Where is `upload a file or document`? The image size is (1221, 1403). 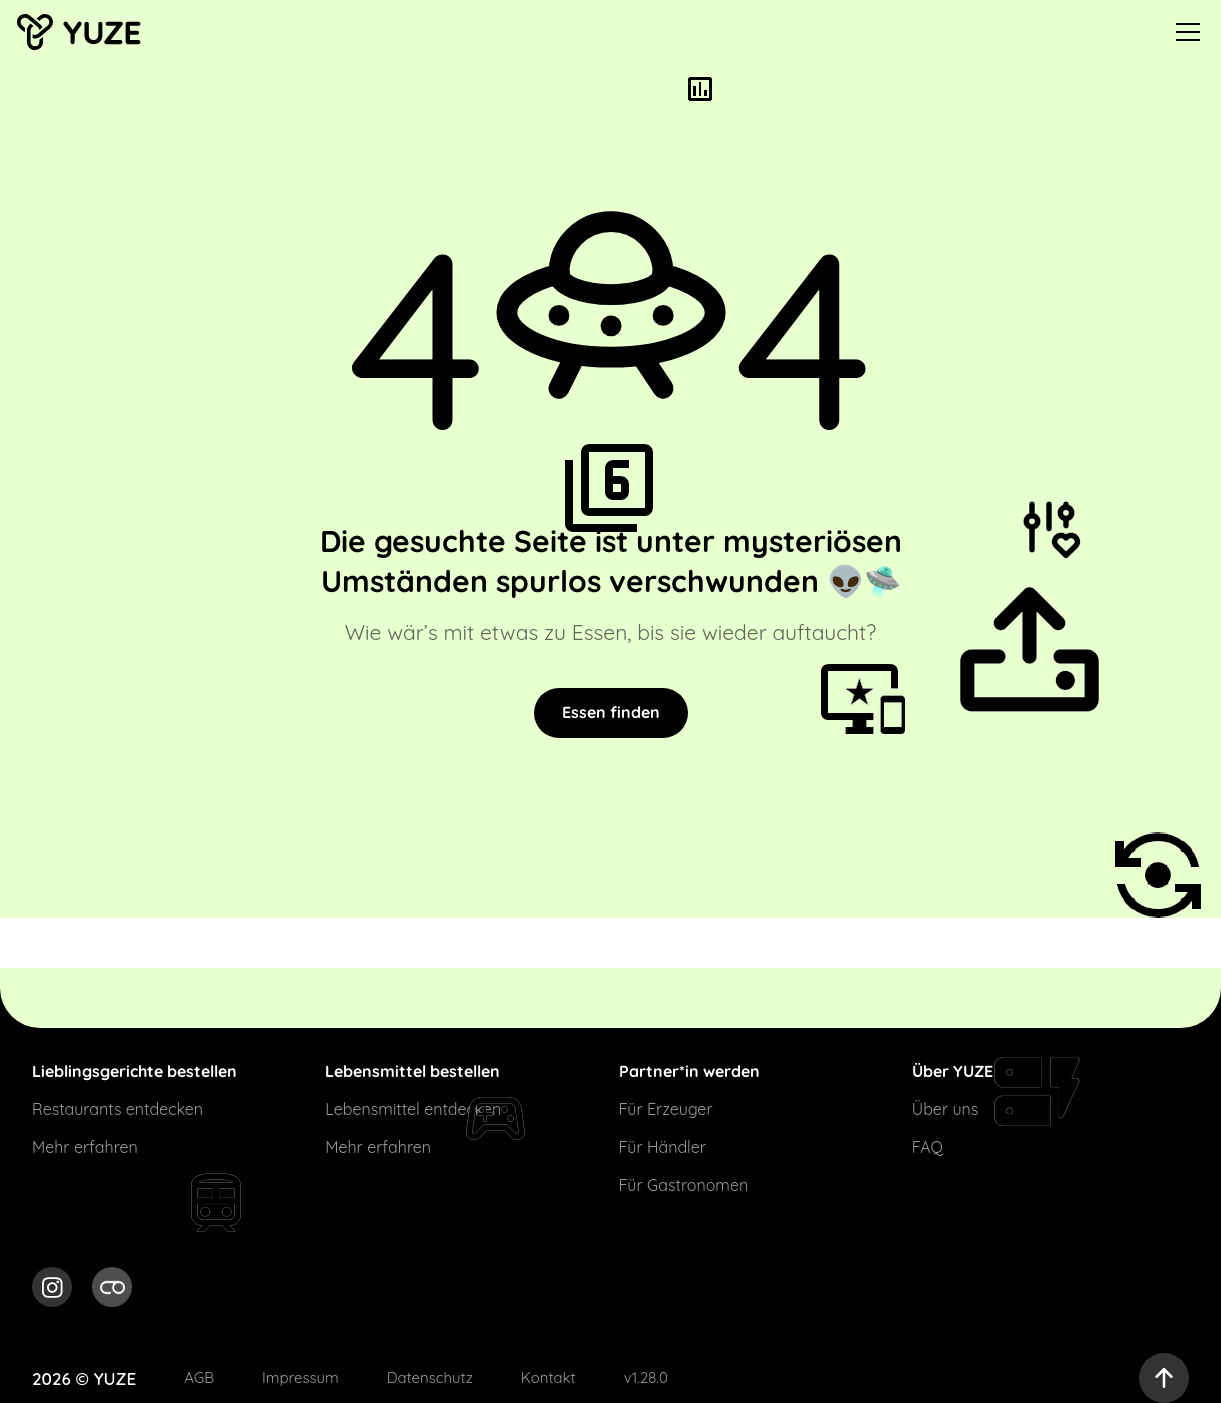
upload a file or document is located at coordinates (1029, 656).